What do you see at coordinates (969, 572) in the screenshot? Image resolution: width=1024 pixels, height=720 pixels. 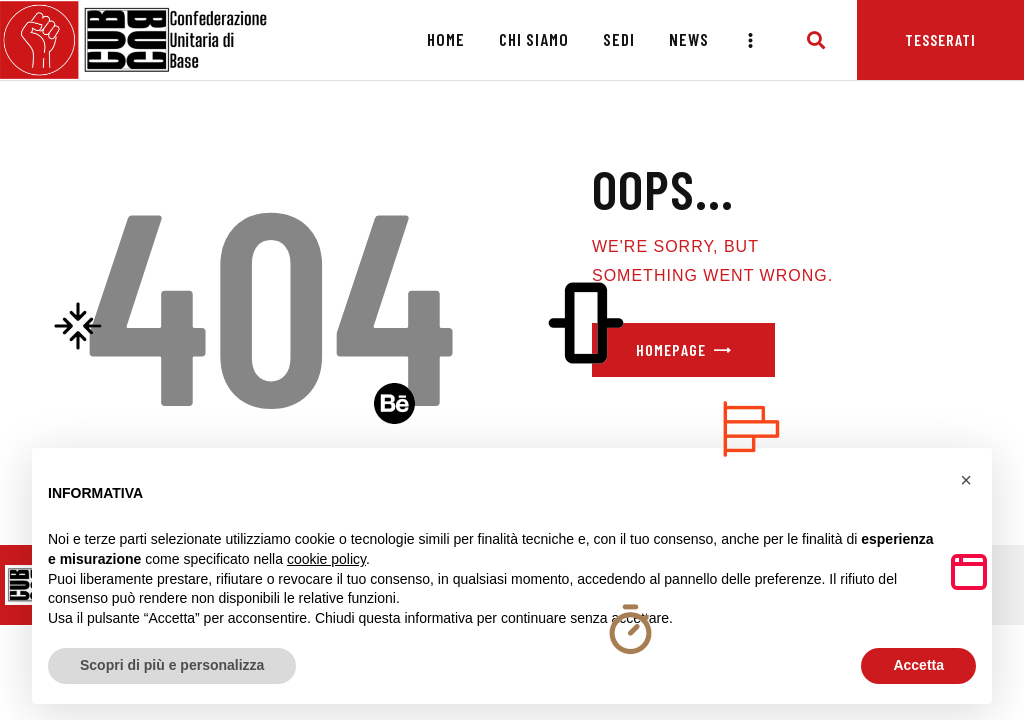 I see `open web browser` at bounding box center [969, 572].